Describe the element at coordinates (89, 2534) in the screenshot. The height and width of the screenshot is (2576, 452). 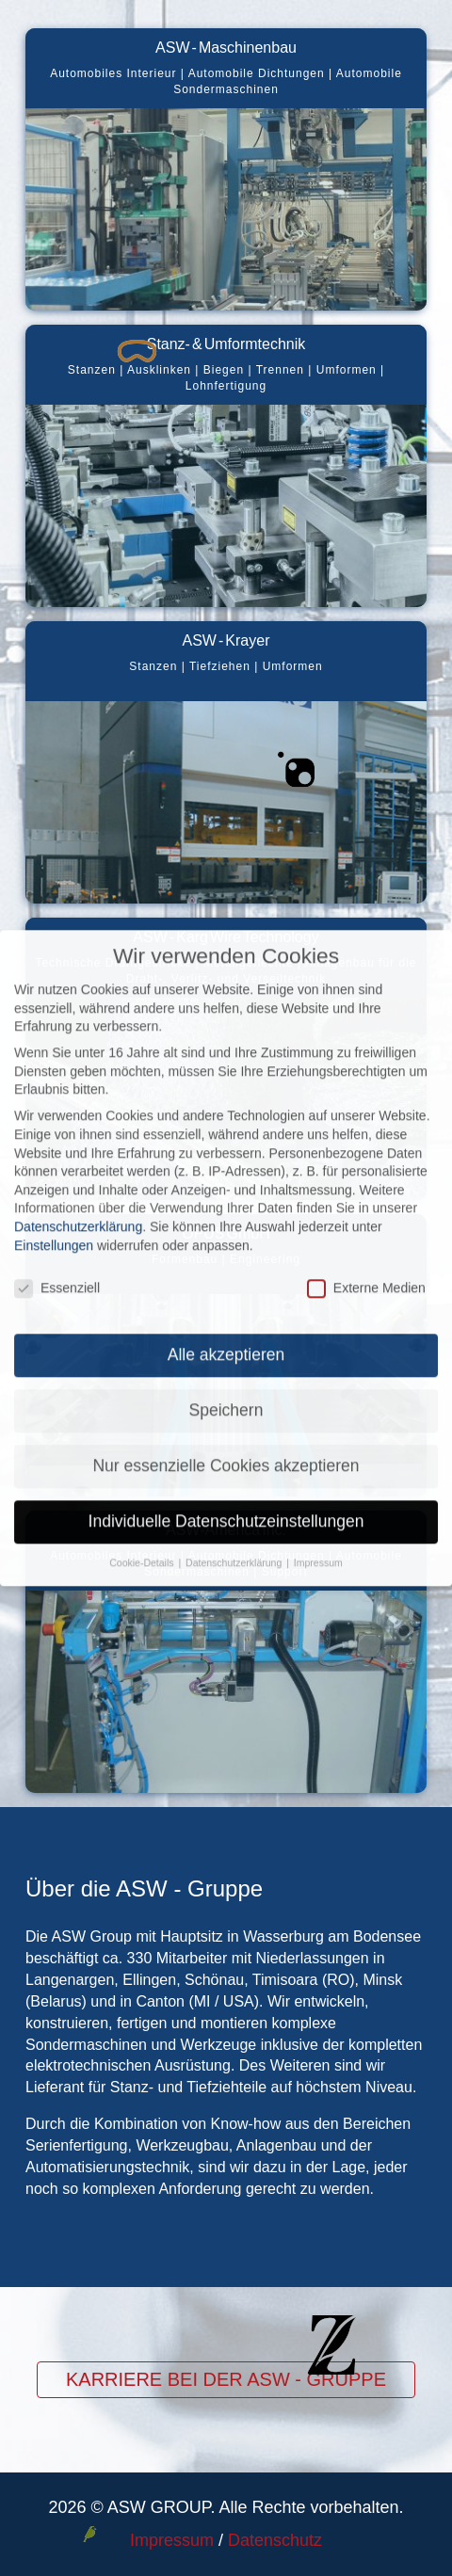
I see `wagtail CMS logo` at that location.